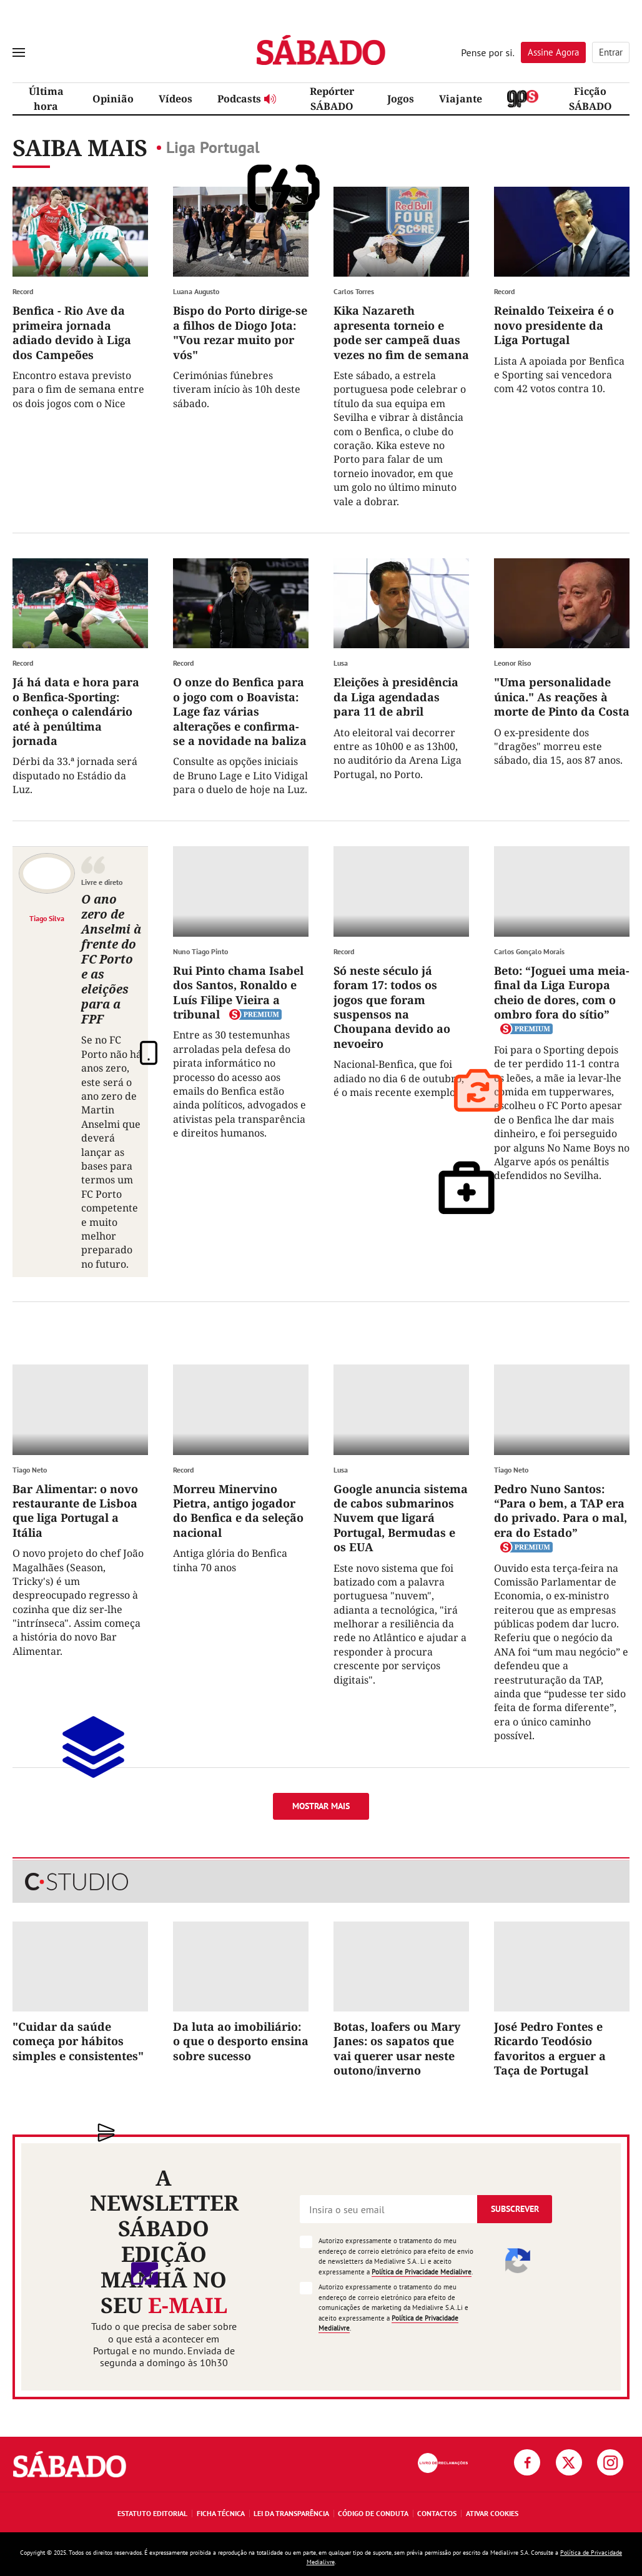 The width and height of the screenshot is (642, 2576). I want to click on switch between front and rear camera, so click(478, 1091).